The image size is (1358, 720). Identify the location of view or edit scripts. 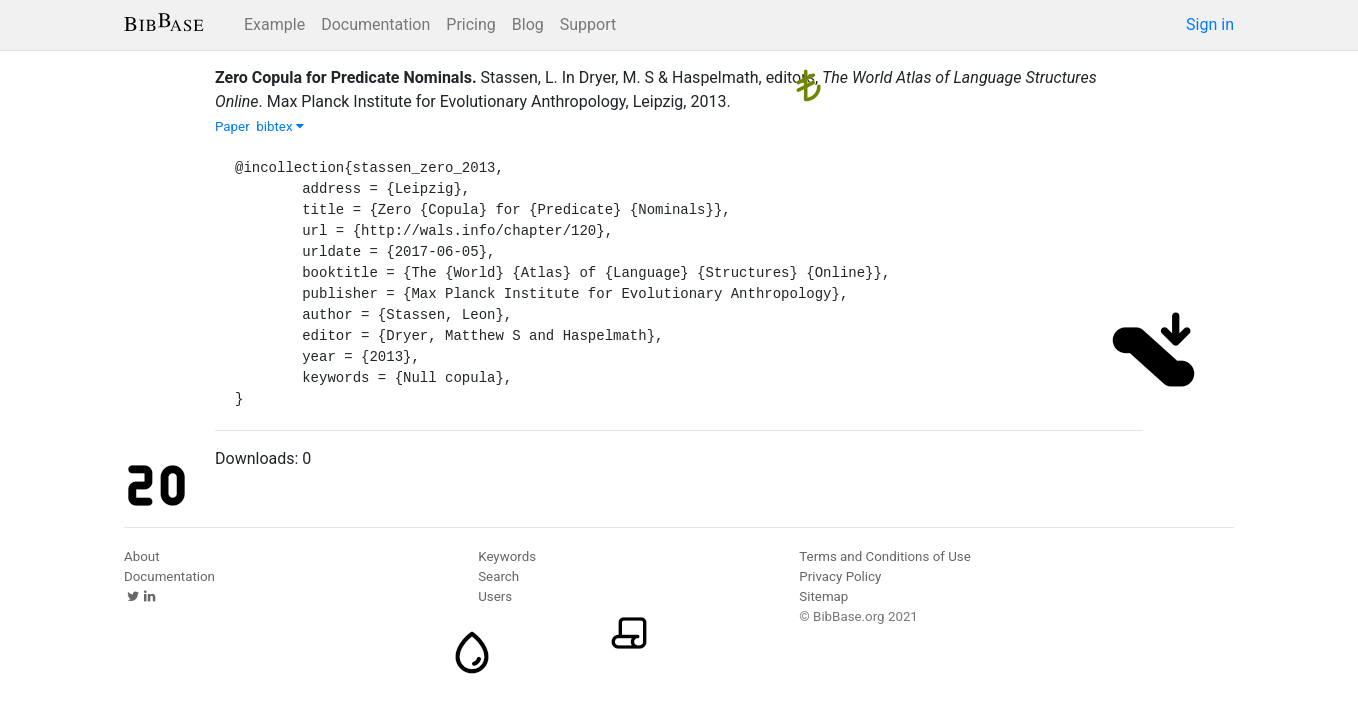
(629, 633).